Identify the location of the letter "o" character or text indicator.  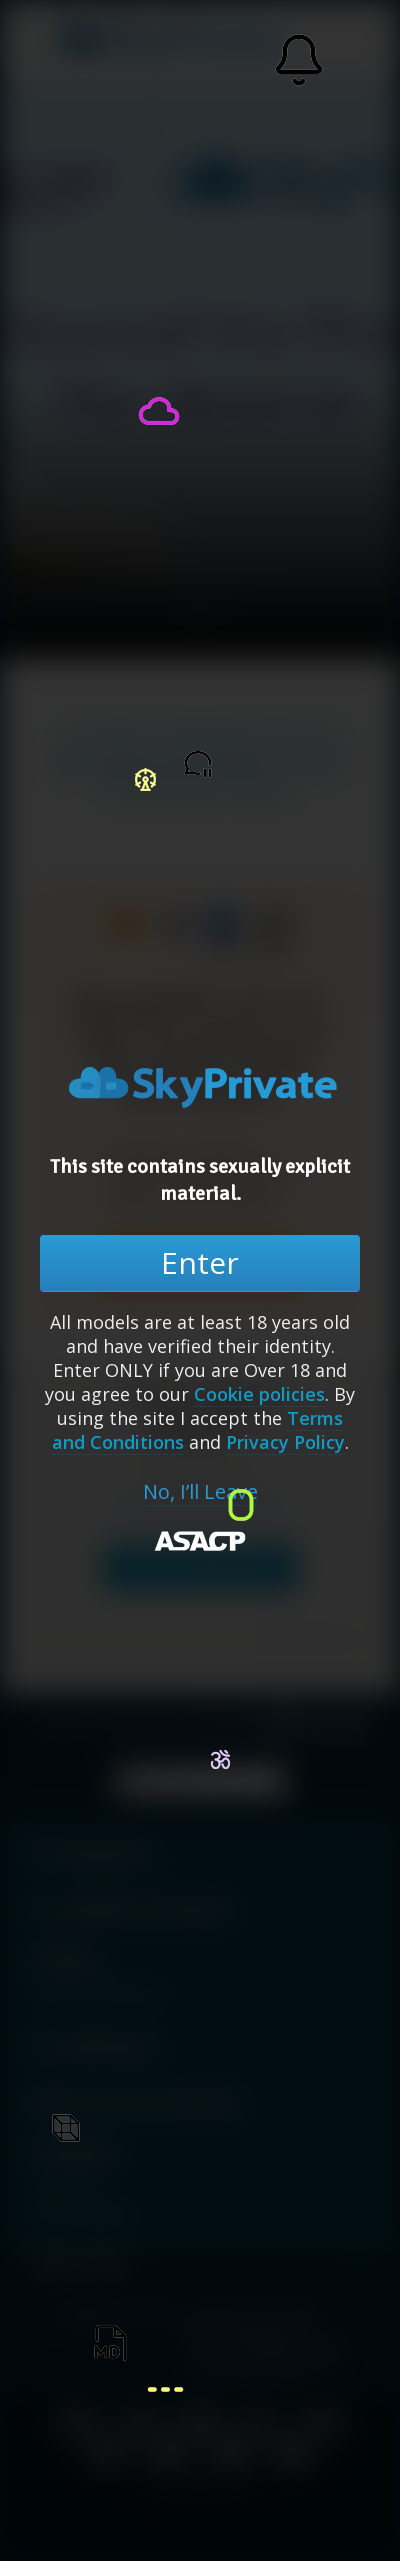
(241, 1505).